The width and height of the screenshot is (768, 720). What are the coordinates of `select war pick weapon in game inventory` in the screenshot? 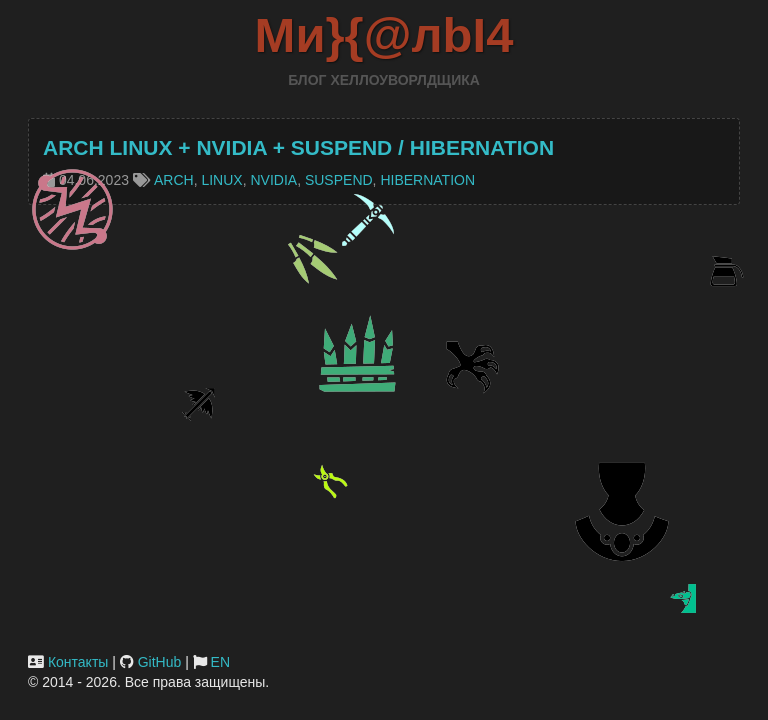 It's located at (368, 220).